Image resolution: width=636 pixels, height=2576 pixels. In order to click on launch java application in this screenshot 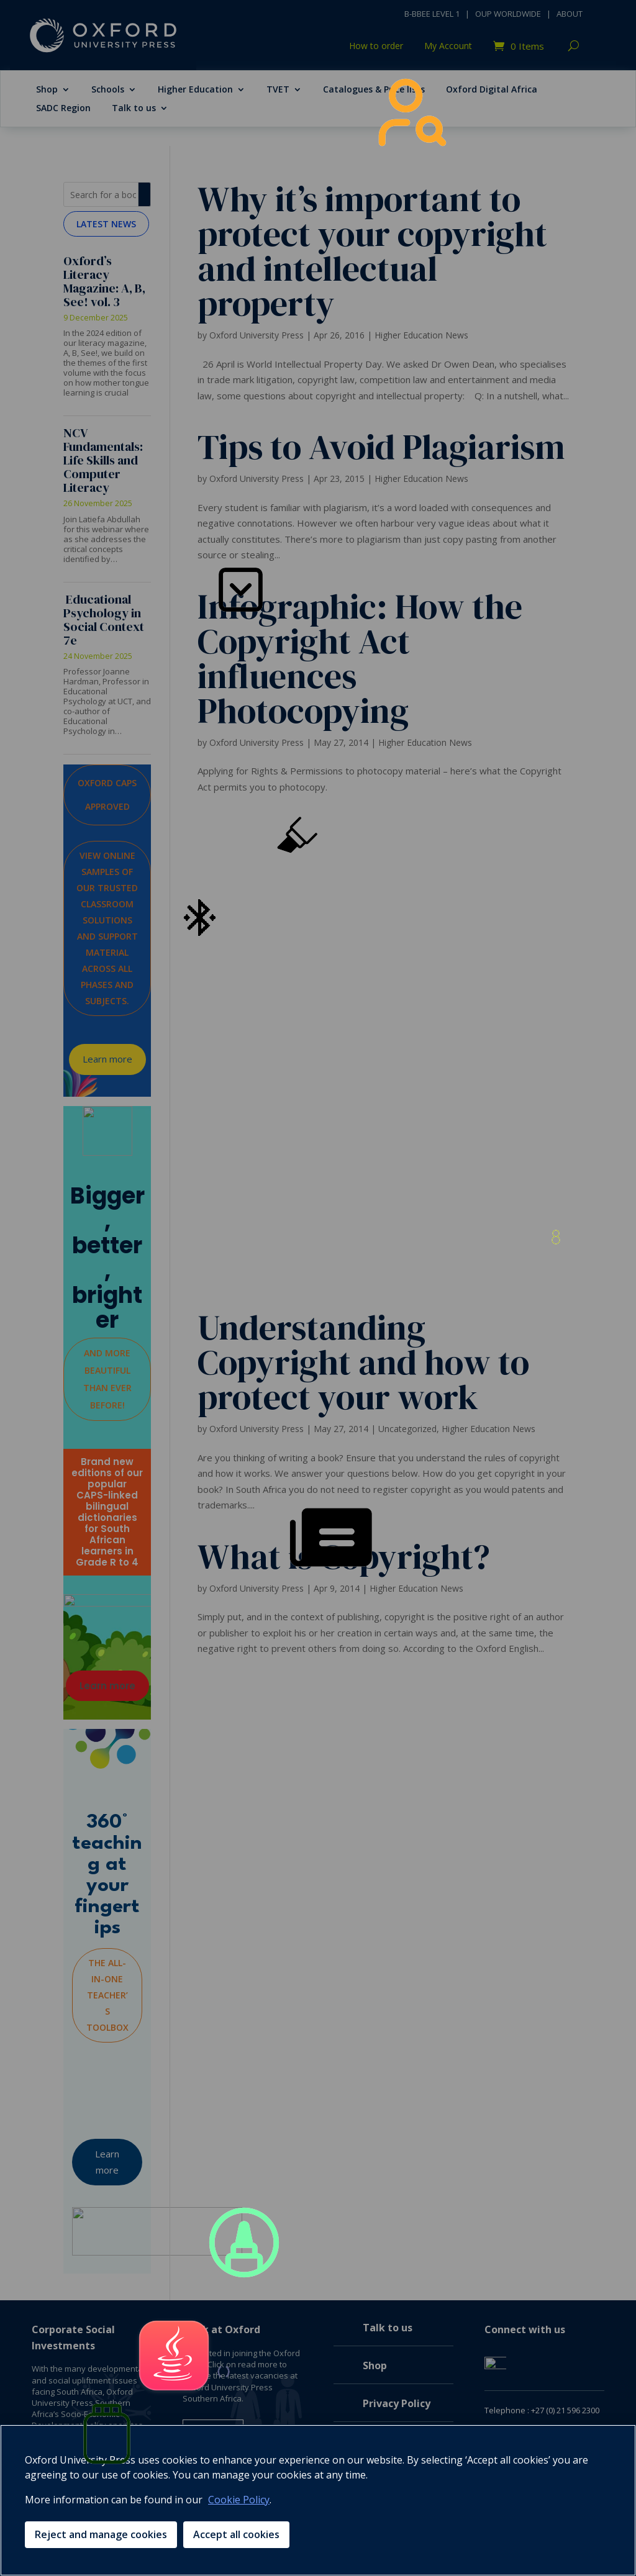, I will do `click(174, 2356)`.